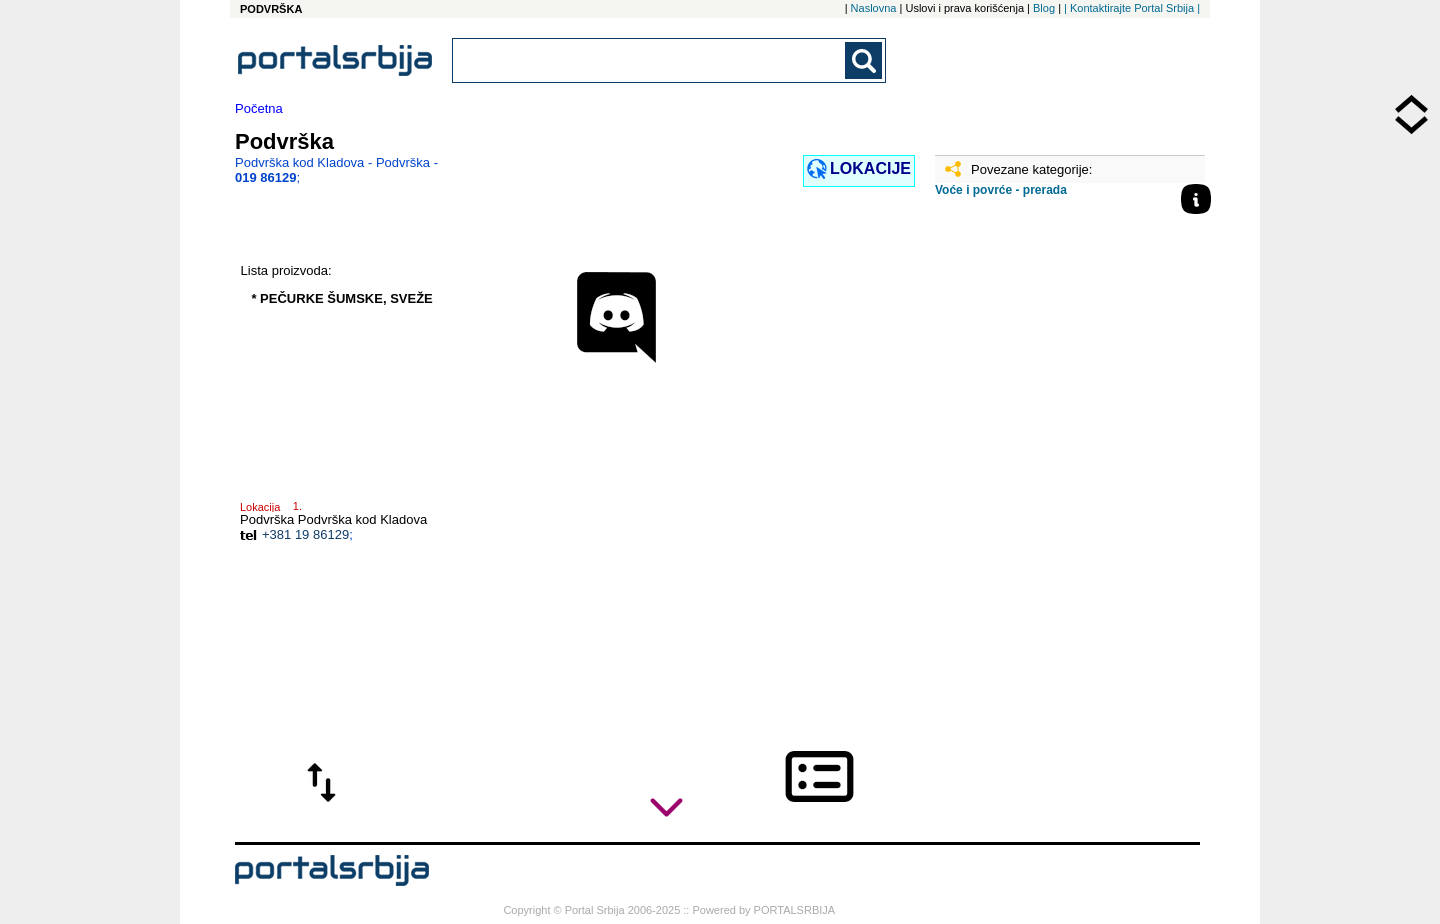 The height and width of the screenshot is (924, 1440). Describe the element at coordinates (321, 782) in the screenshot. I see `import or export data` at that location.